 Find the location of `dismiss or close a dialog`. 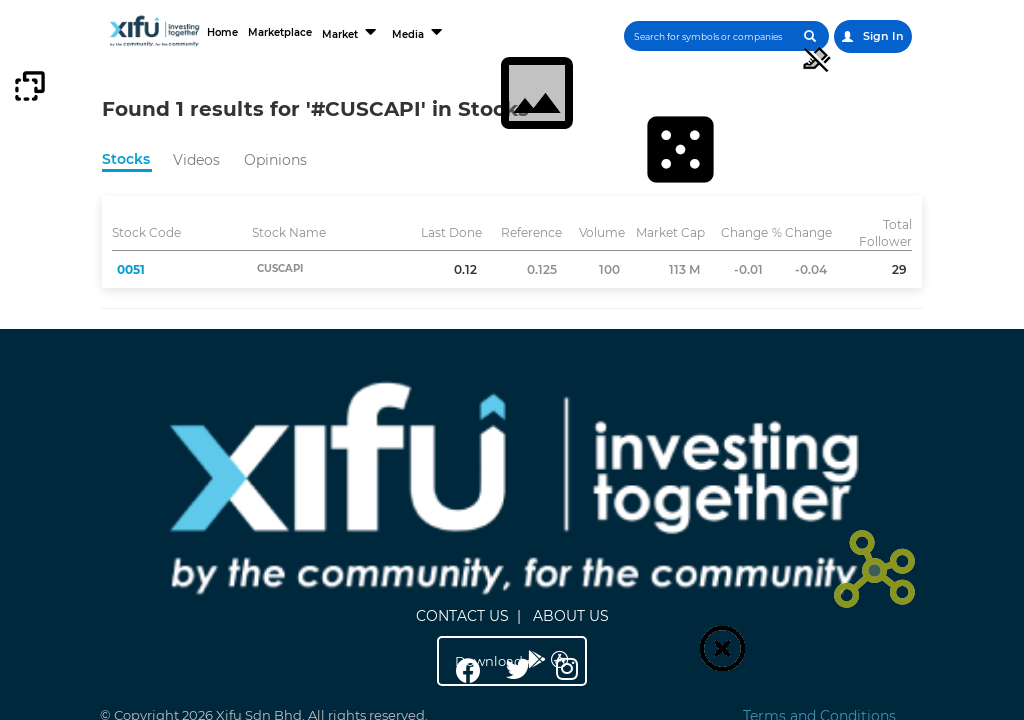

dismiss or close a dialog is located at coordinates (722, 648).